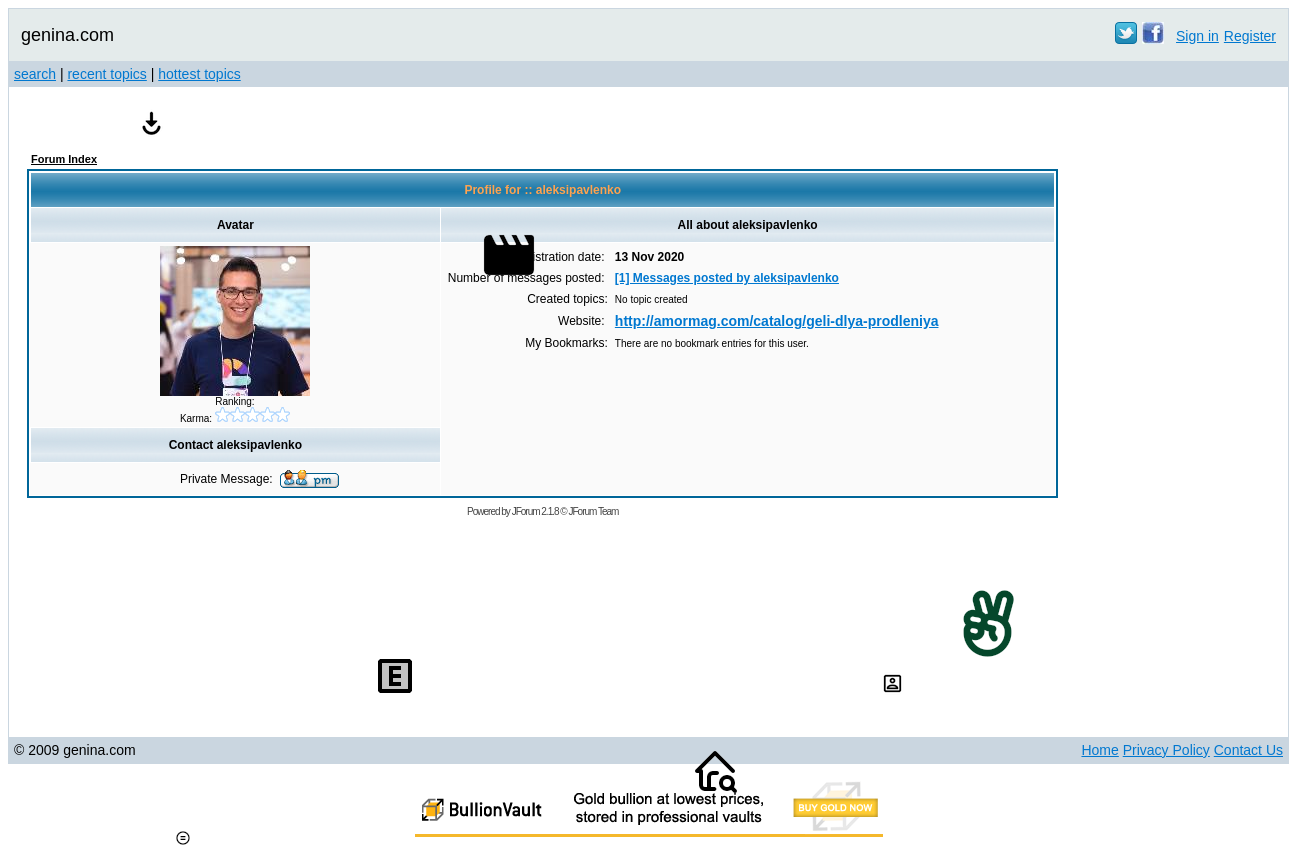  Describe the element at coordinates (987, 623) in the screenshot. I see `send a peace sign reaction` at that location.